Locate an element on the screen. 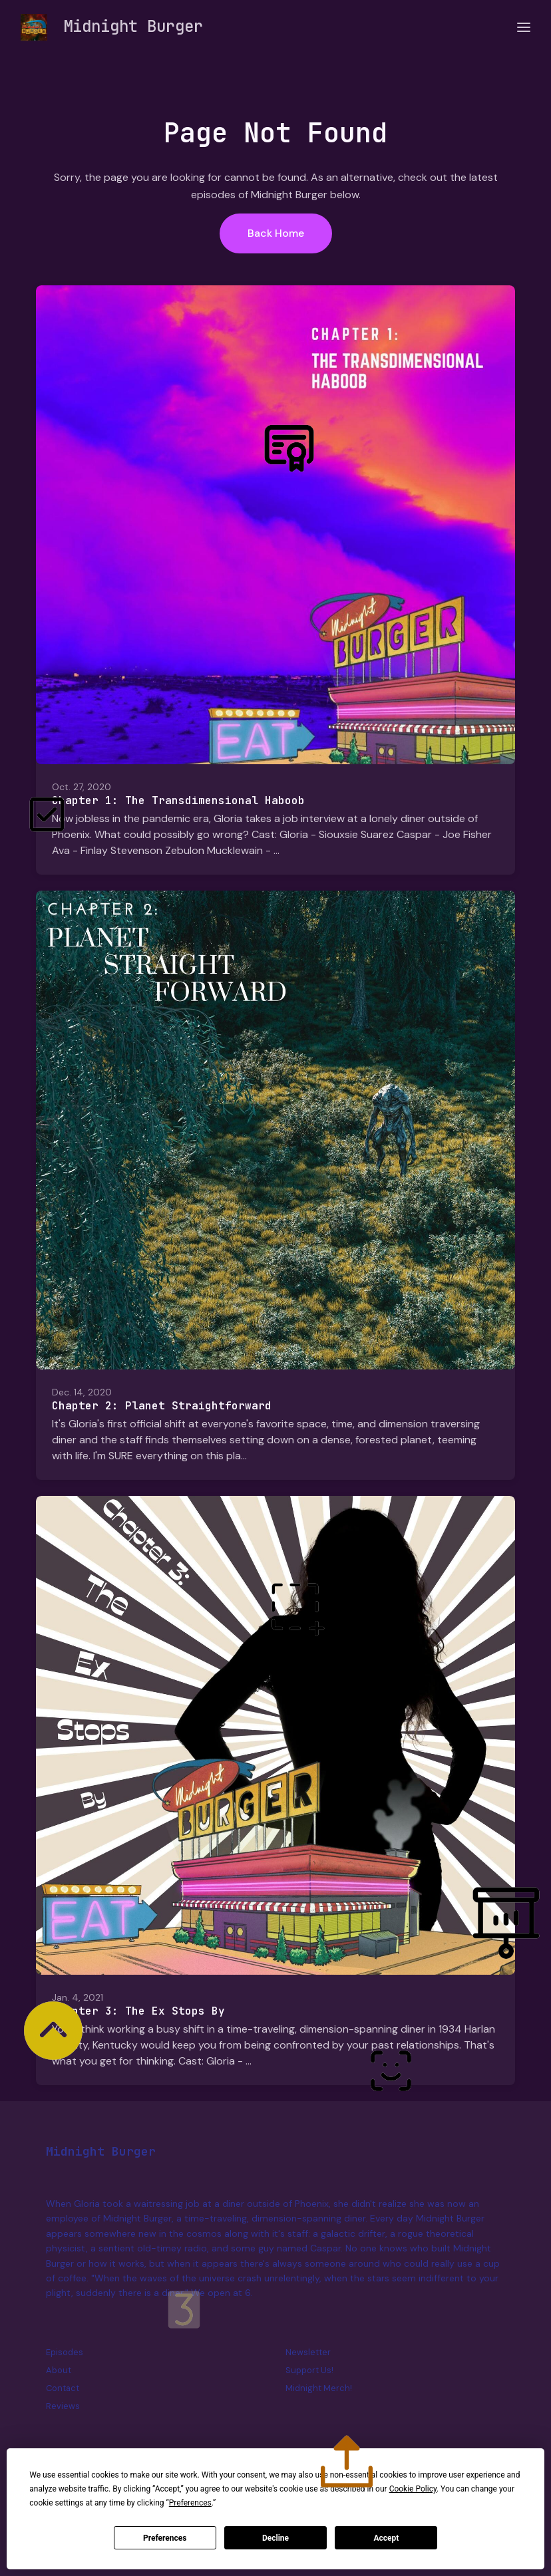 The width and height of the screenshot is (551, 2576). a selected or completed item is located at coordinates (47, 814).